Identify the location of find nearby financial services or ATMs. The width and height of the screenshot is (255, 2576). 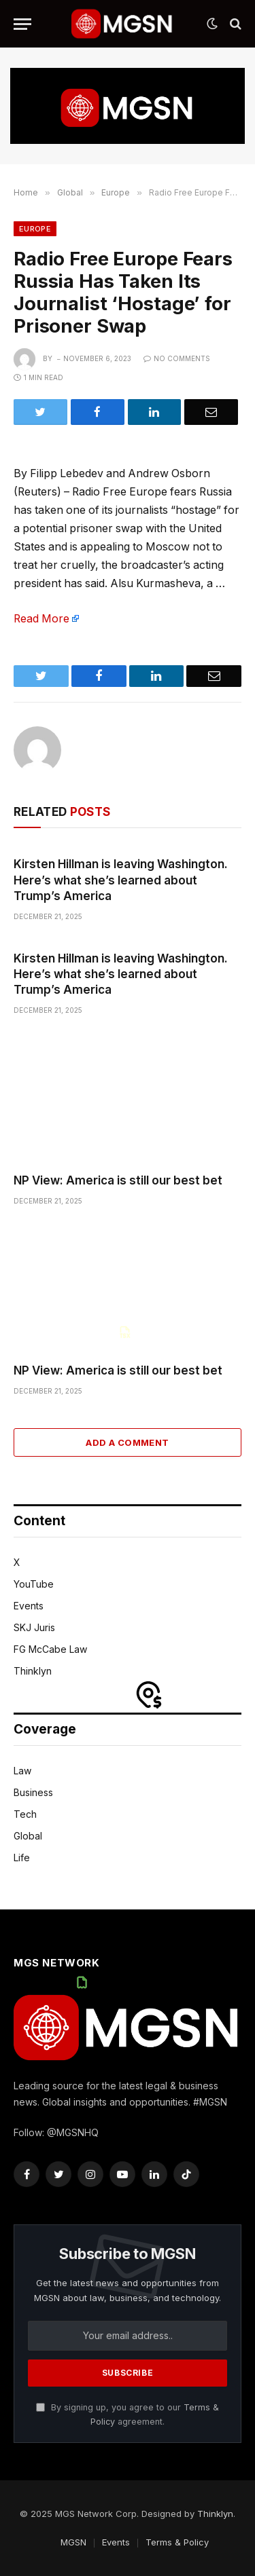
(148, 1694).